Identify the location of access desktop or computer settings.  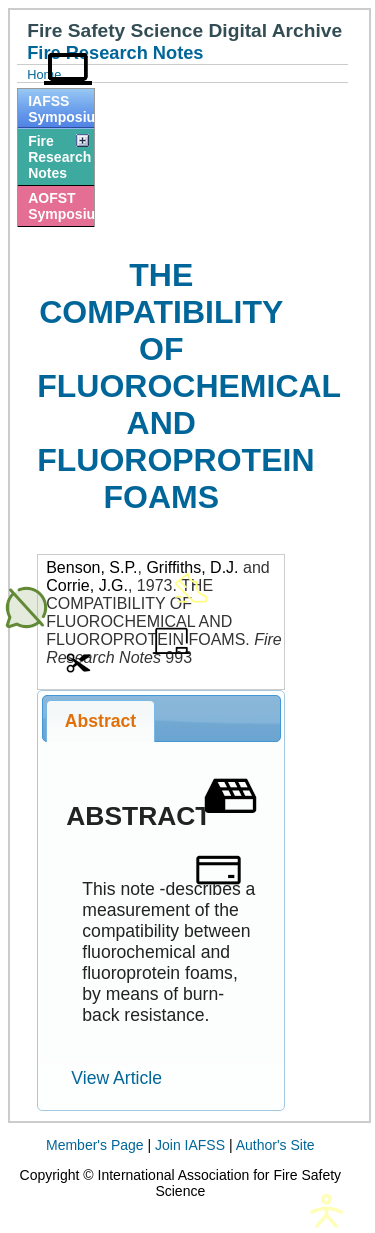
(68, 69).